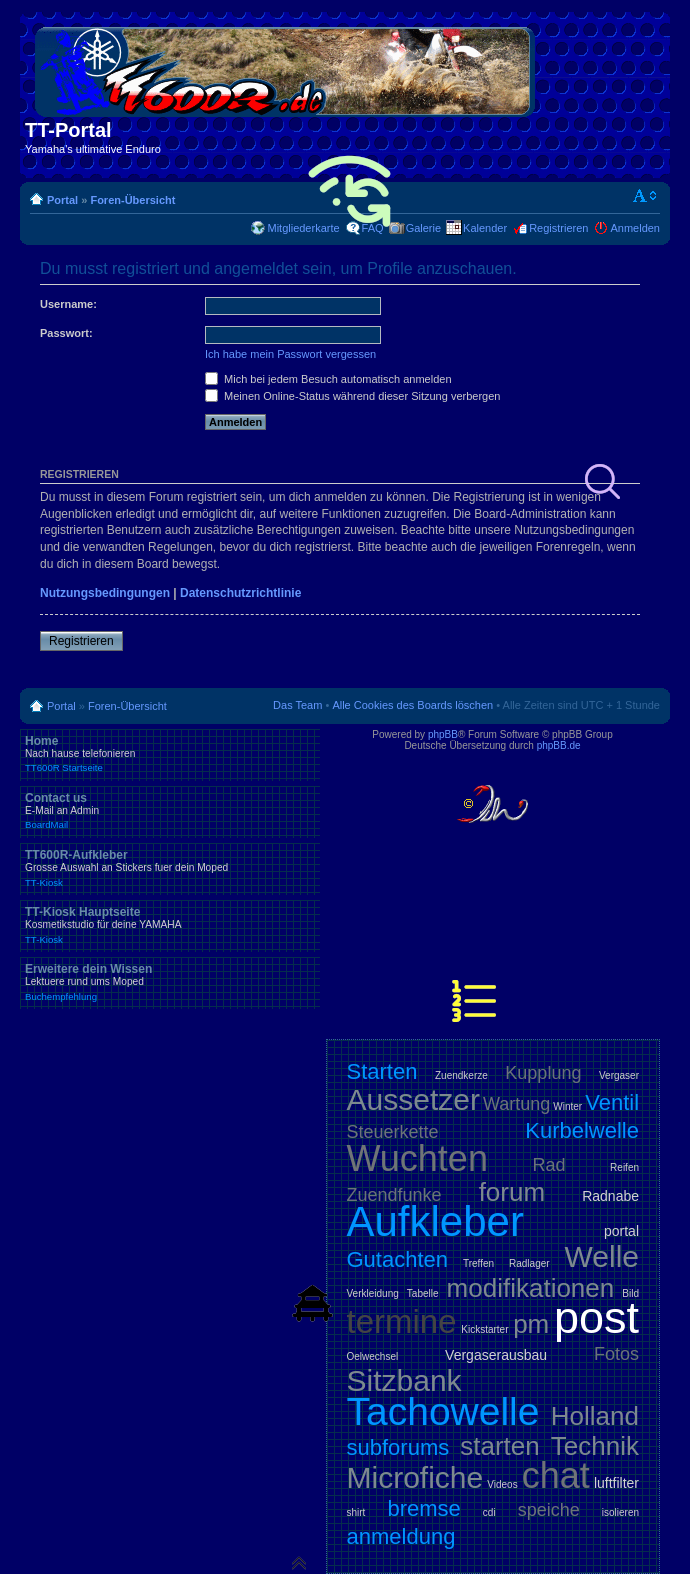 Image resolution: width=690 pixels, height=1574 pixels. I want to click on scroll to top of page, so click(299, 1563).